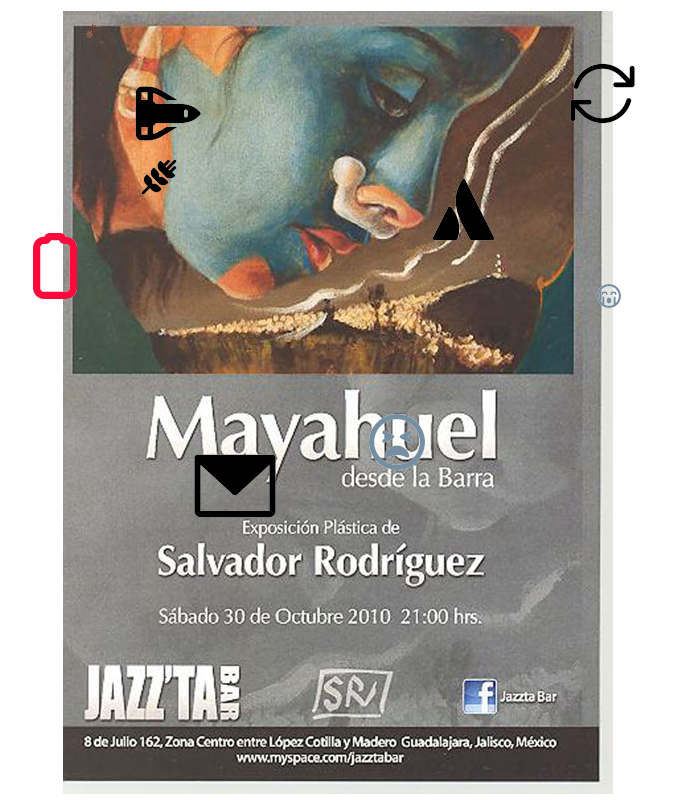 The image size is (675, 805). I want to click on access music or audio player, so click(92, 30).